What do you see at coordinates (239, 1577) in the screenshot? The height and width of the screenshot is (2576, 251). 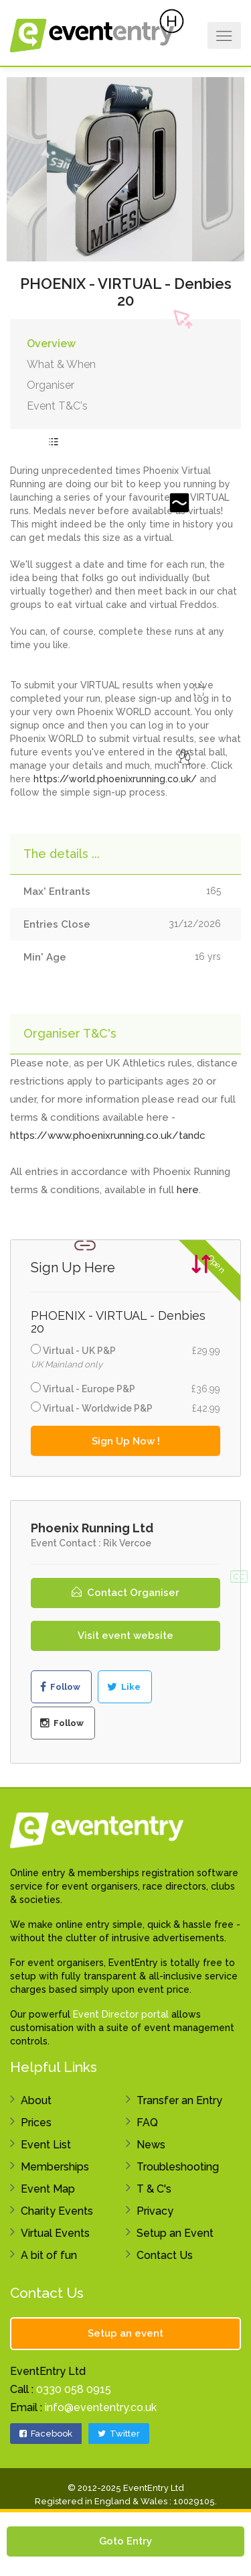 I see `enable closed captions for video content` at bounding box center [239, 1577].